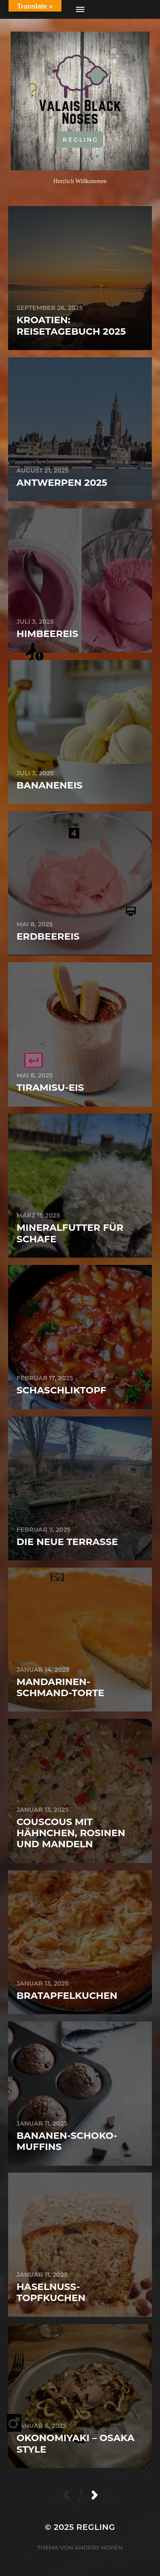 The height and width of the screenshot is (2576, 160). I want to click on view panorama photos, so click(57, 1577).